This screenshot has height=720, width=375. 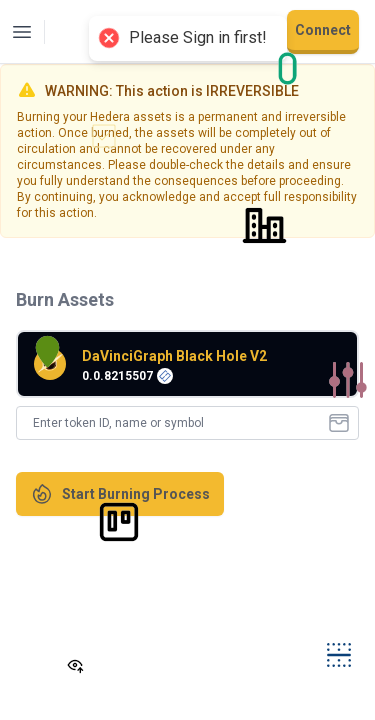 What do you see at coordinates (104, 136) in the screenshot?
I see `mark task as complete` at bounding box center [104, 136].